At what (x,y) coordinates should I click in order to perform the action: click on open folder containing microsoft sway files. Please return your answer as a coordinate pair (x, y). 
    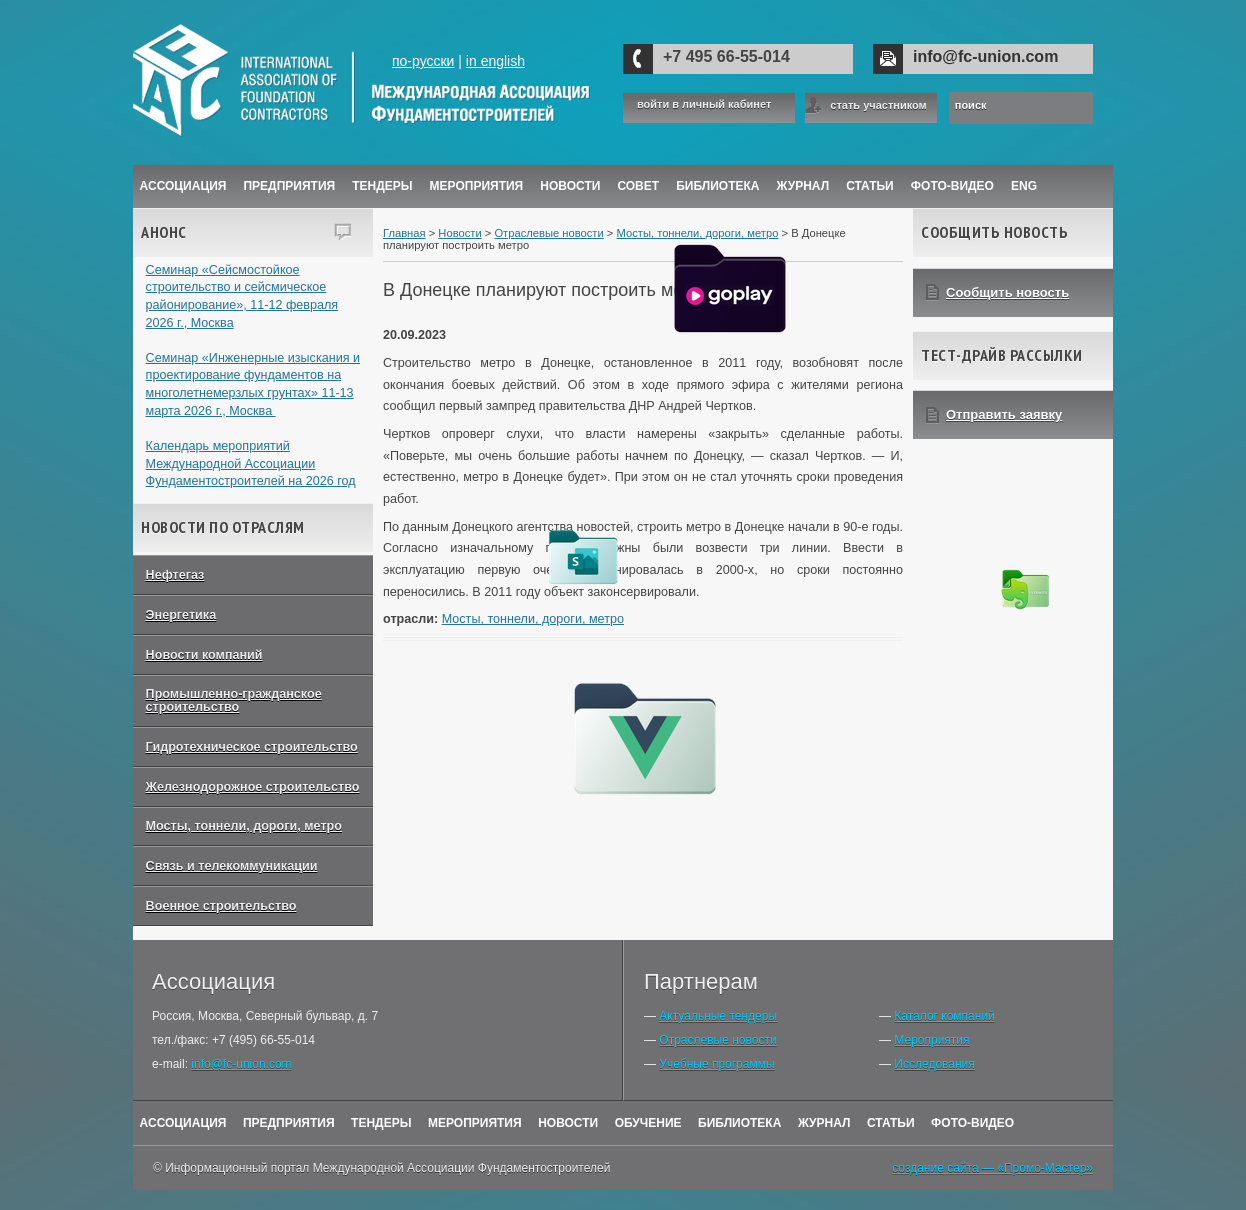
    Looking at the image, I should click on (583, 559).